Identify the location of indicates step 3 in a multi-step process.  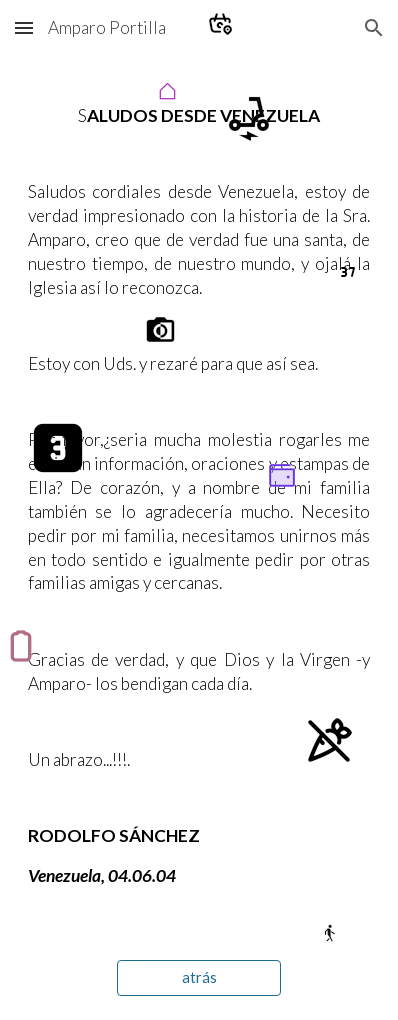
(58, 448).